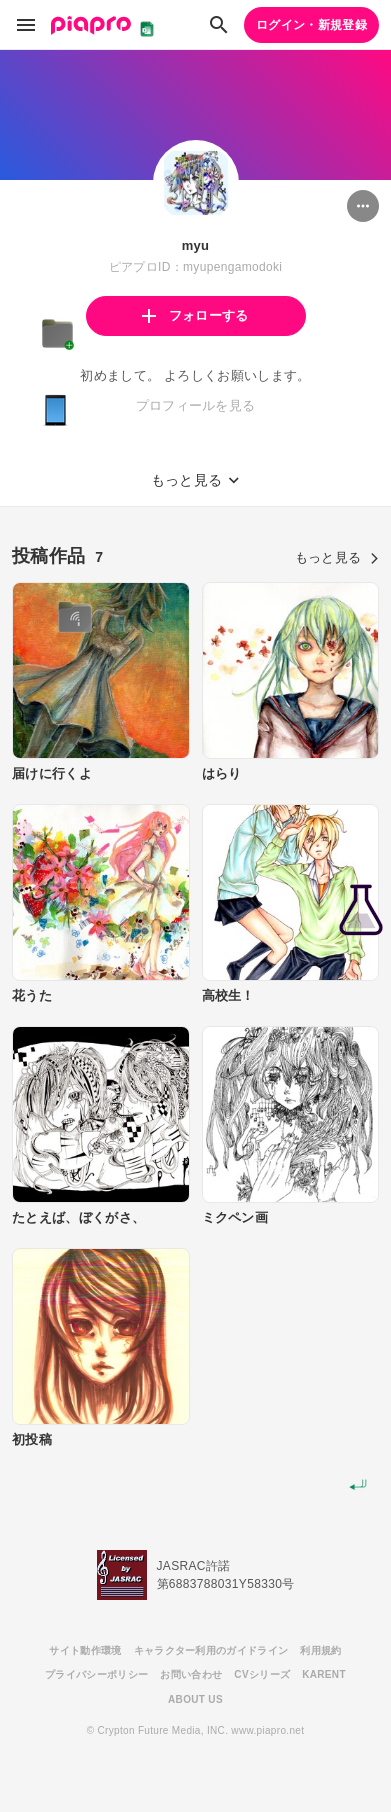 The height and width of the screenshot is (1812, 391). What do you see at coordinates (55, 407) in the screenshot?
I see `indicates a connected iPad mini device` at bounding box center [55, 407].